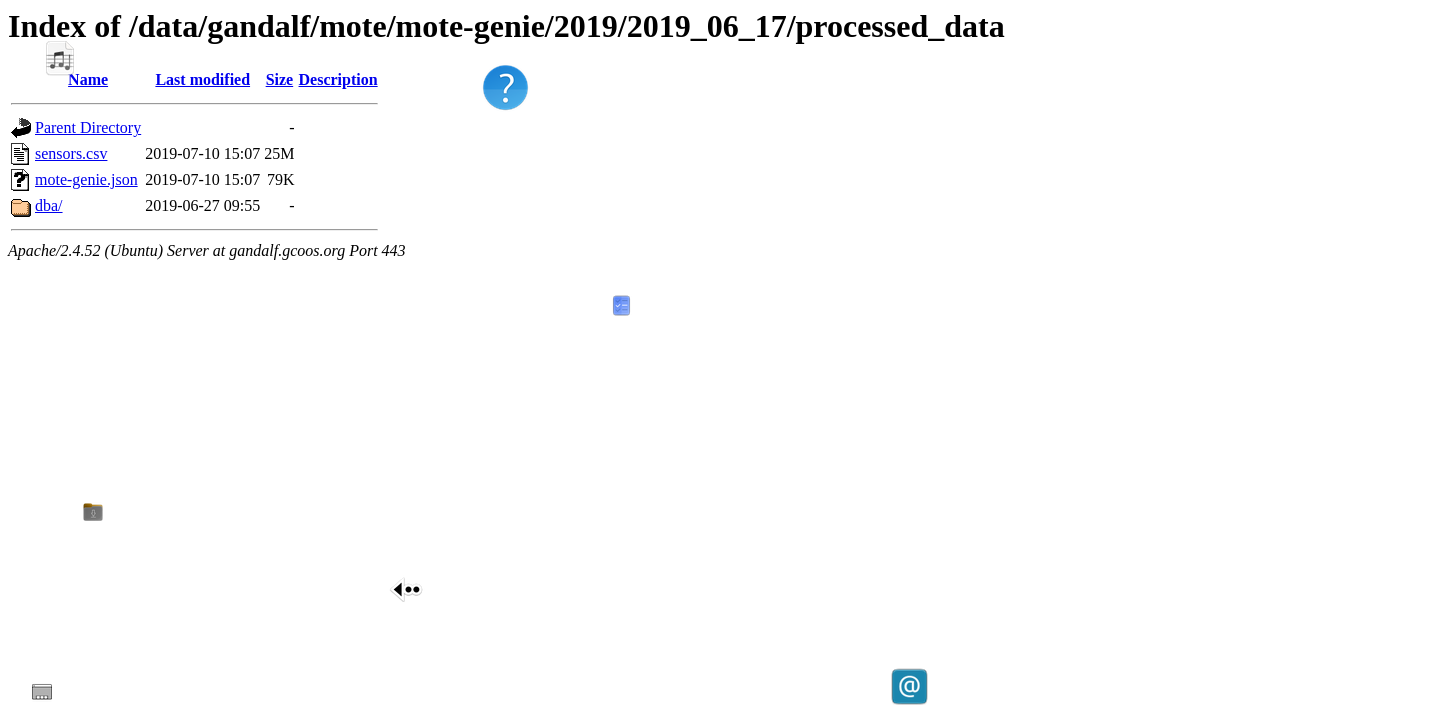 This screenshot has width=1440, height=720. I want to click on manage connected online accounts, so click(909, 686).